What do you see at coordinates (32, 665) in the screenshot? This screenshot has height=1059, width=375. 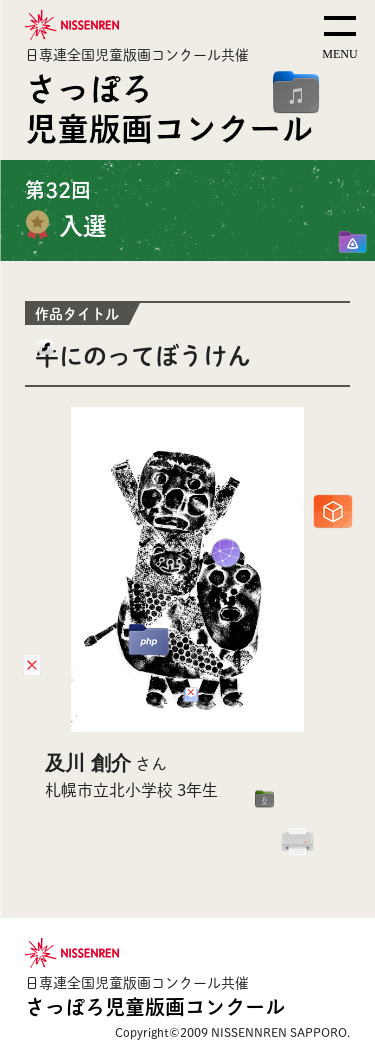 I see `indicates a broken or invalid symbolic link` at bounding box center [32, 665].